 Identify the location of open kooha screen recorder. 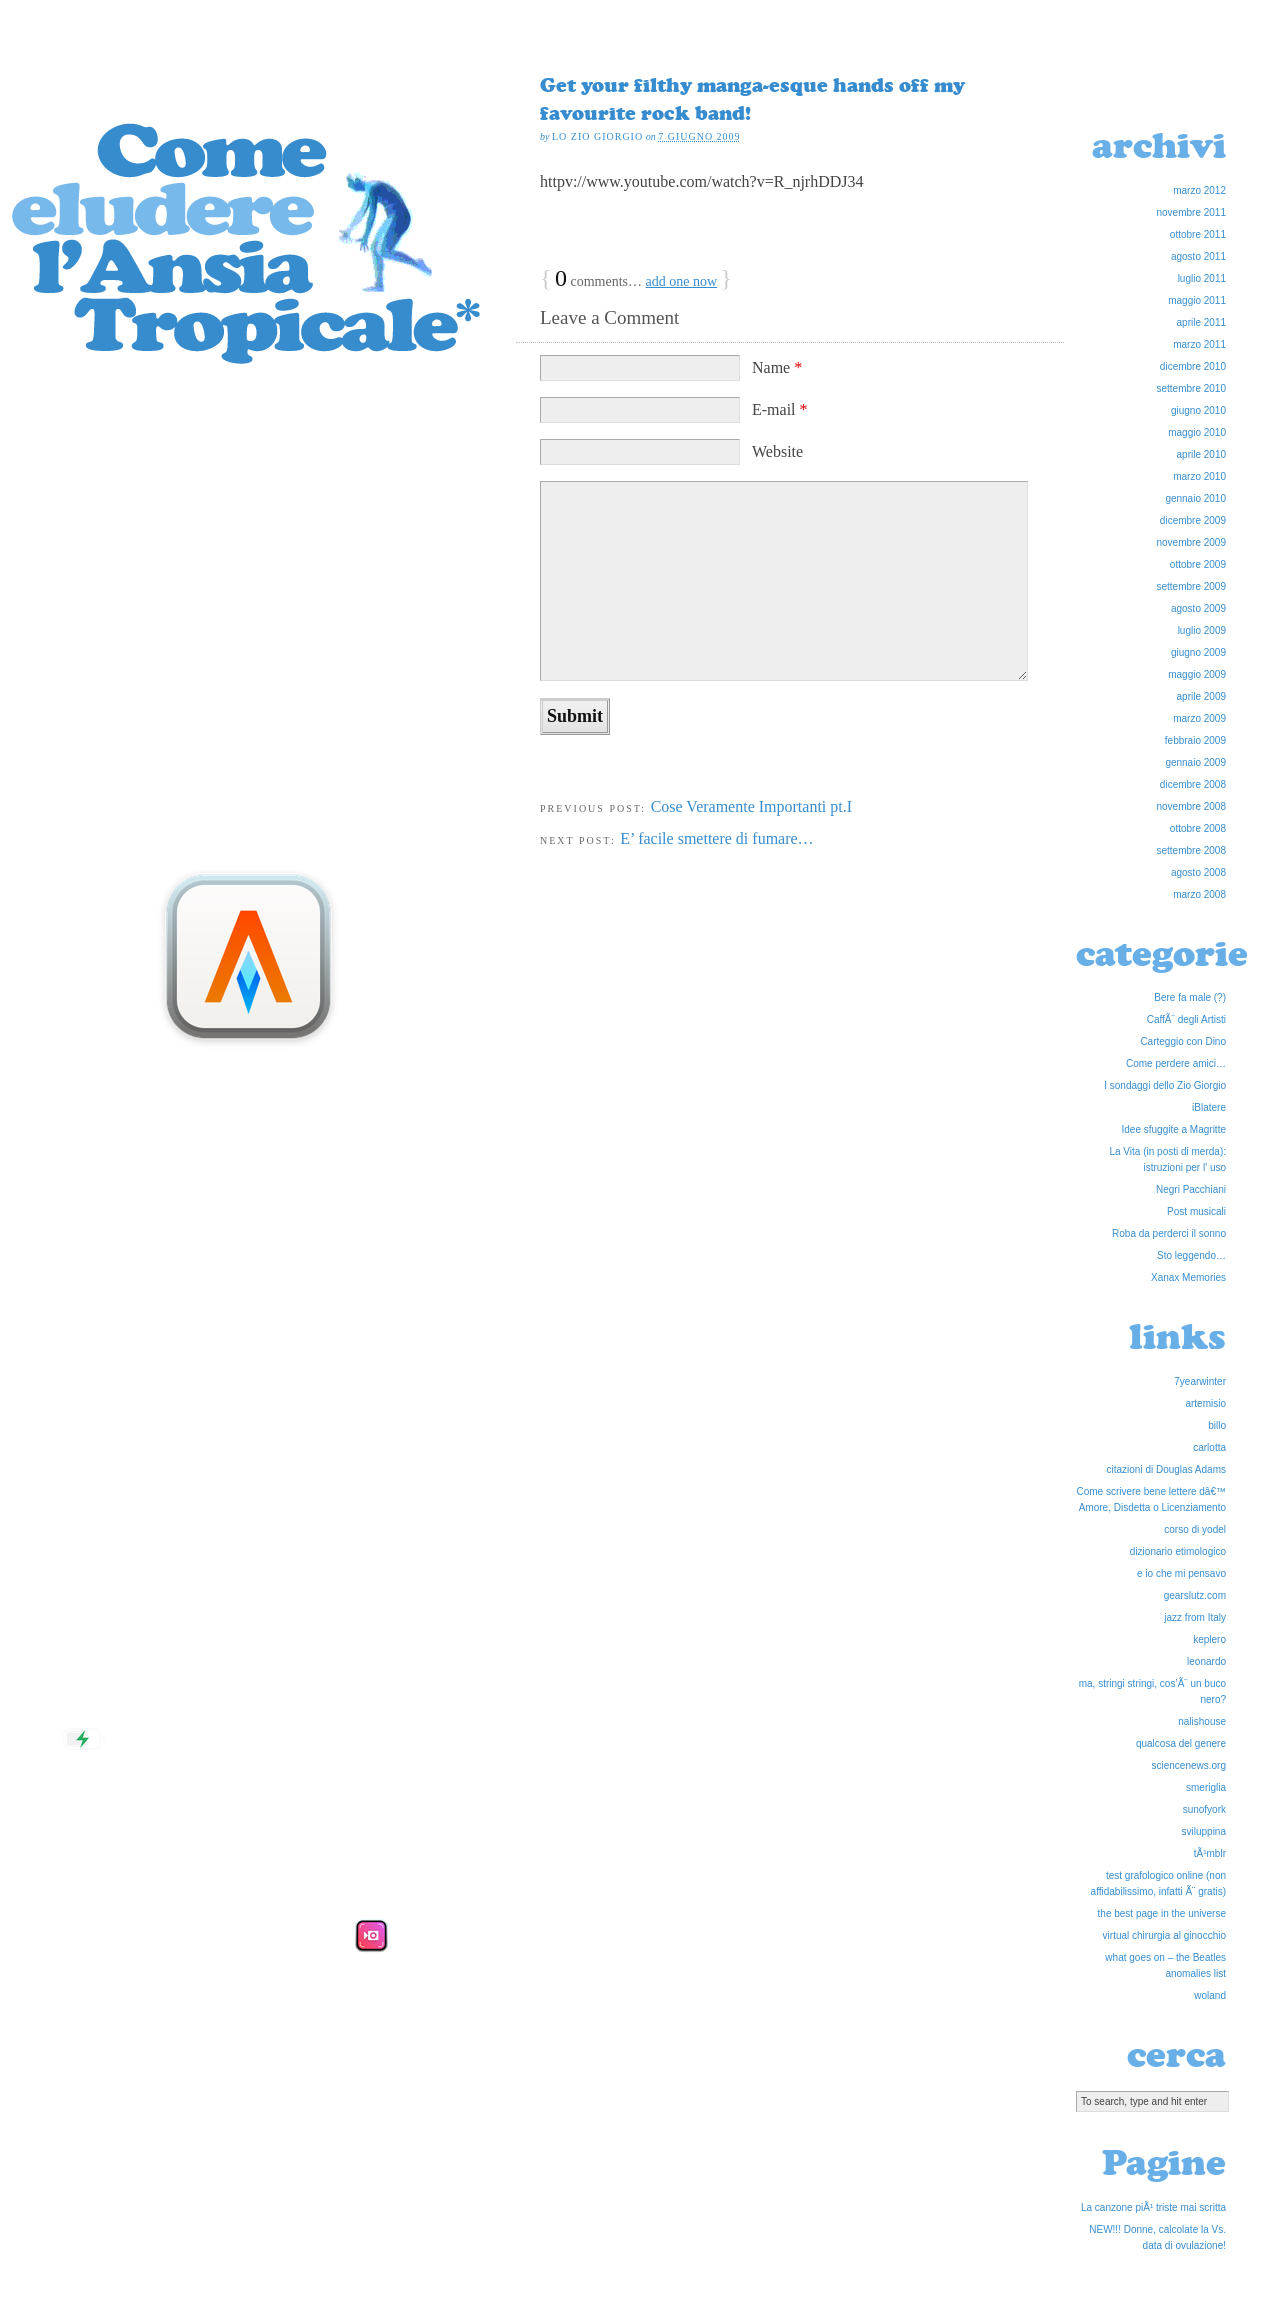
(371, 1935).